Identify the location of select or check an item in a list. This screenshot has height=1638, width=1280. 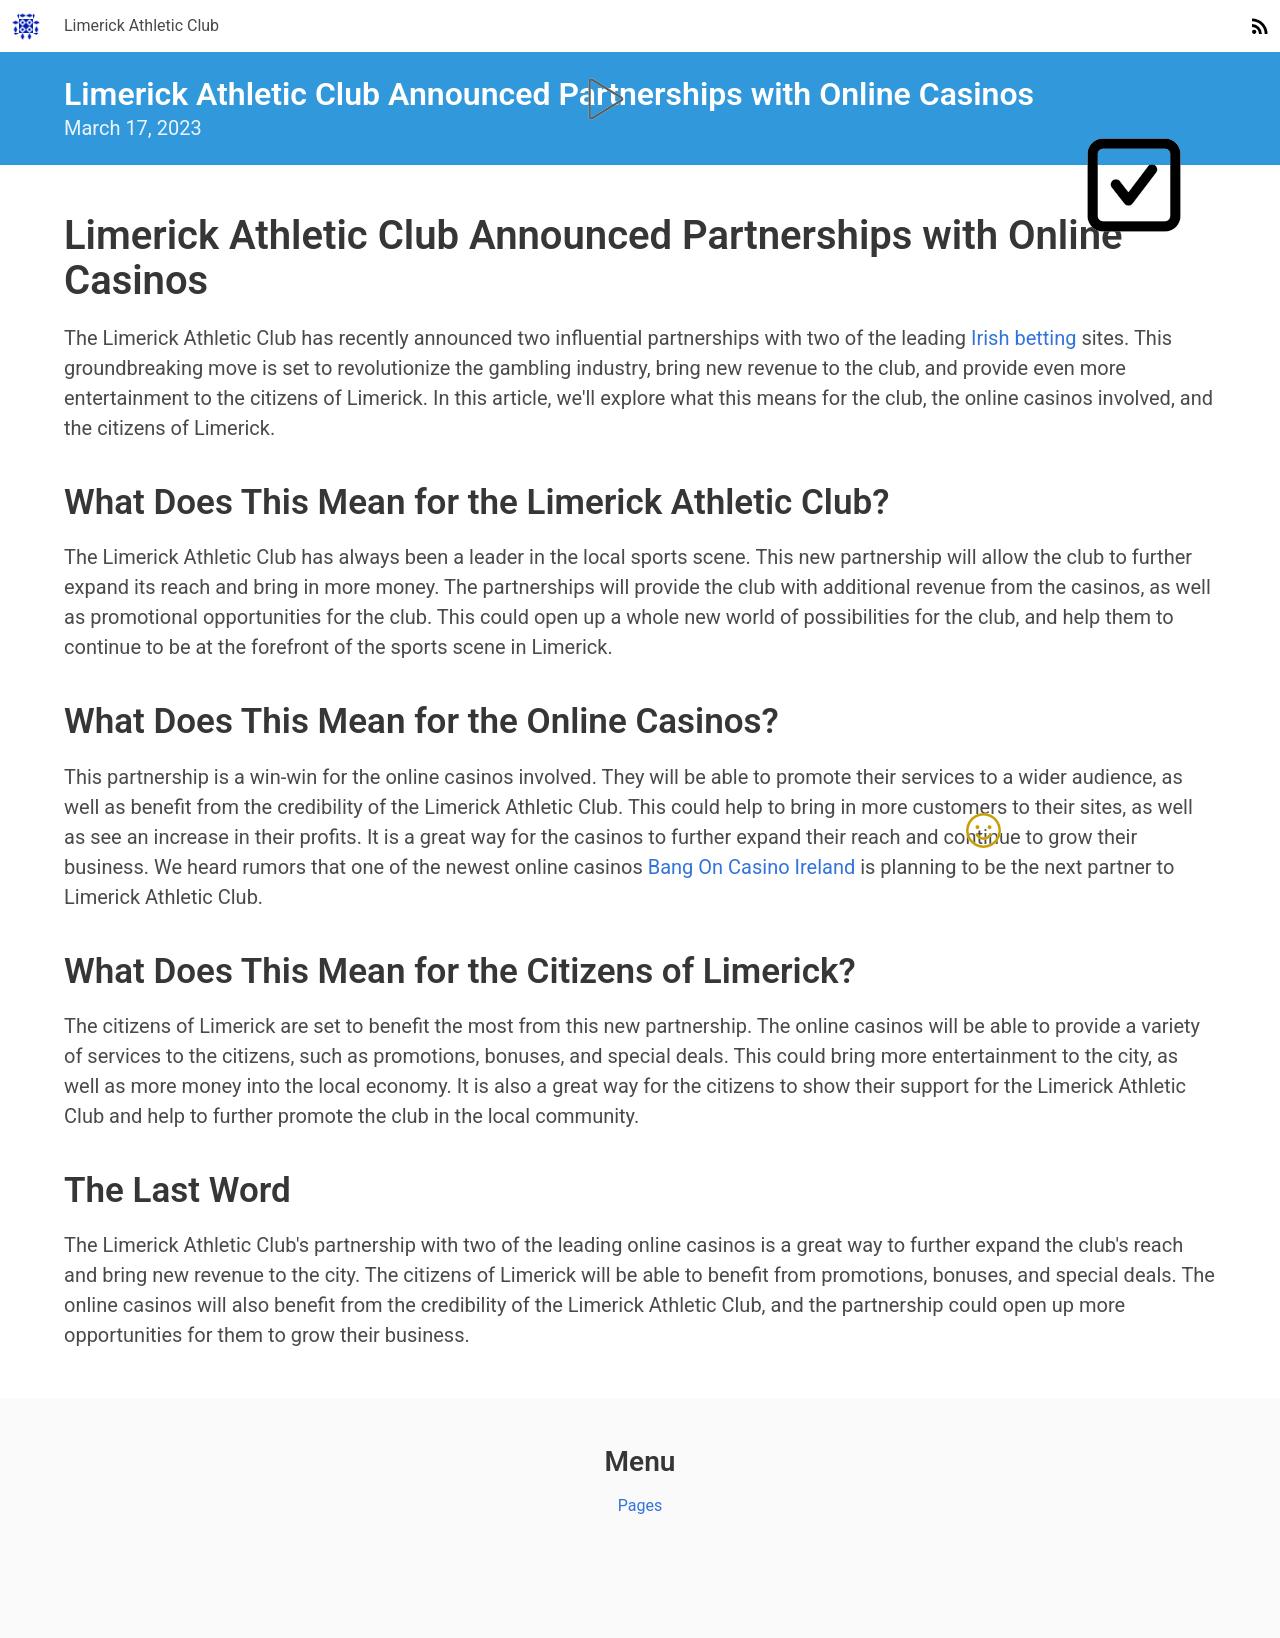
(1134, 185).